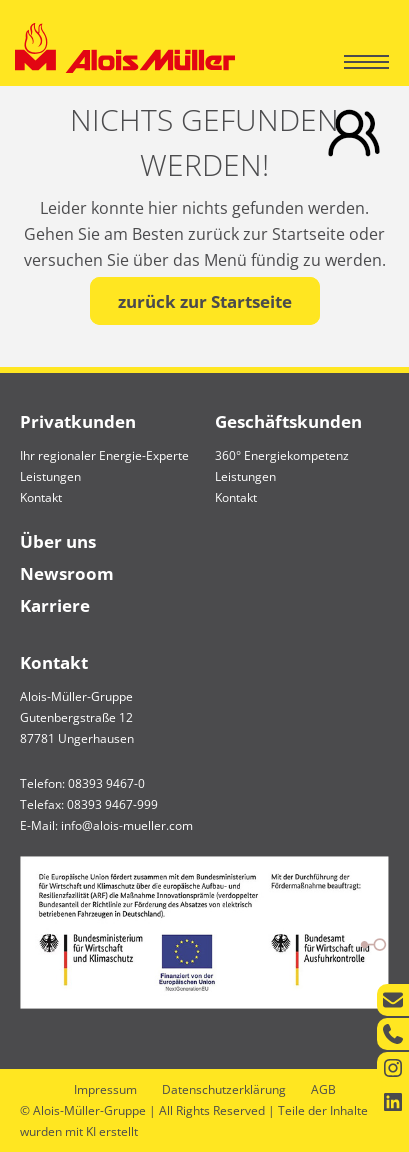  I want to click on view group members or team, so click(354, 133).